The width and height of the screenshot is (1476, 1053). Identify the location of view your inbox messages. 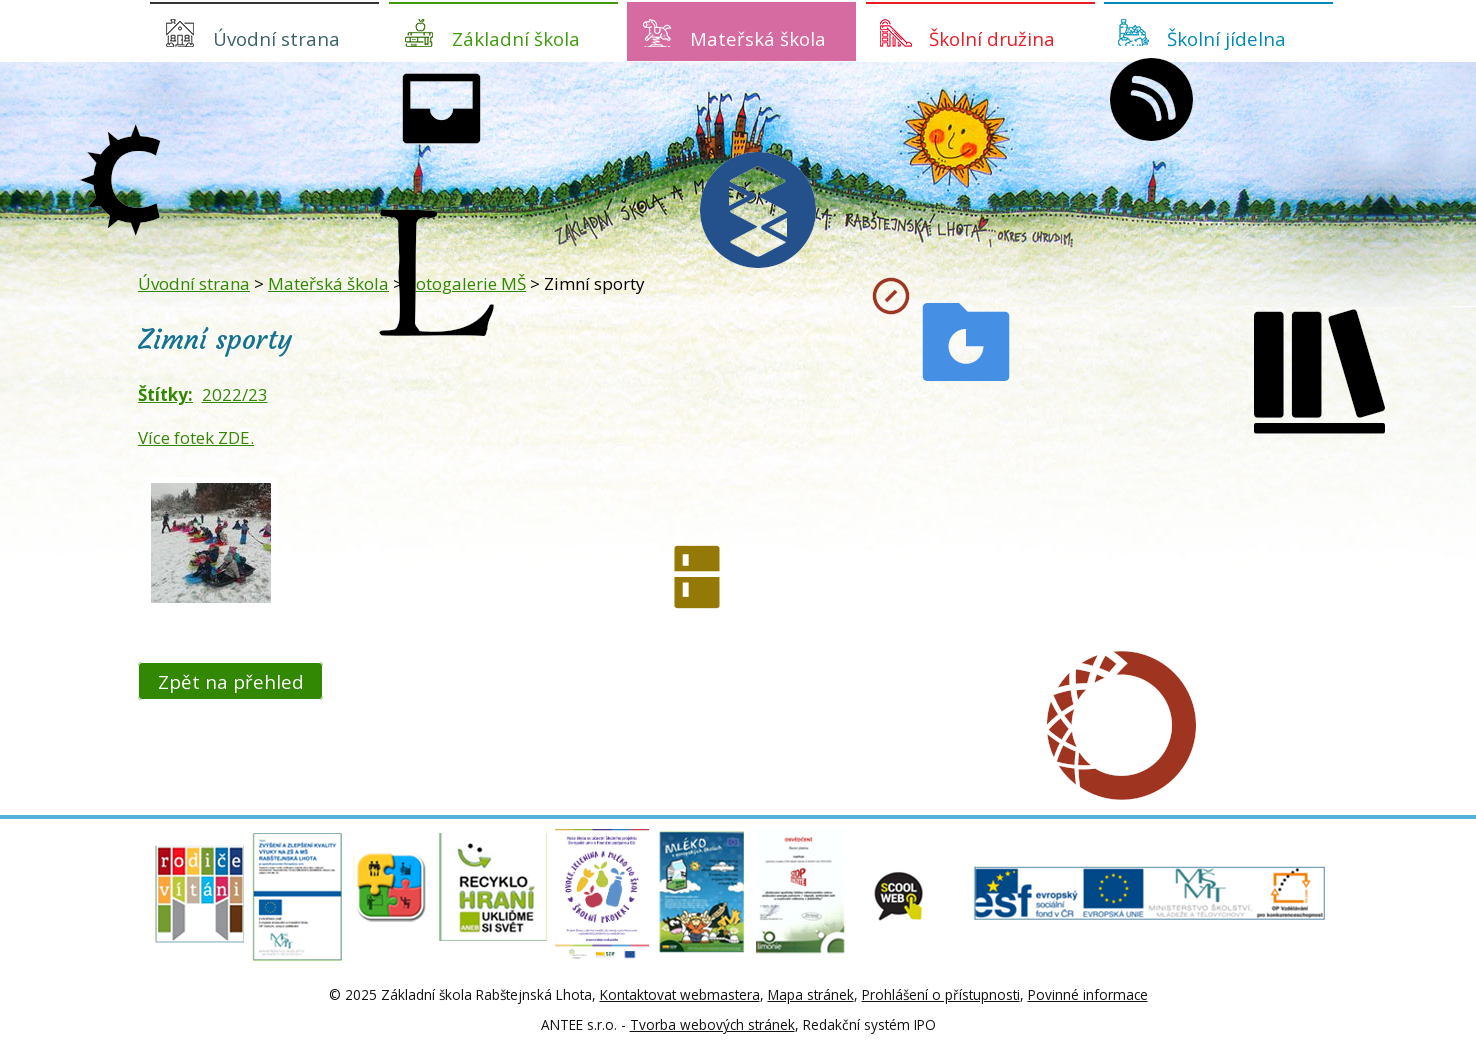
(441, 108).